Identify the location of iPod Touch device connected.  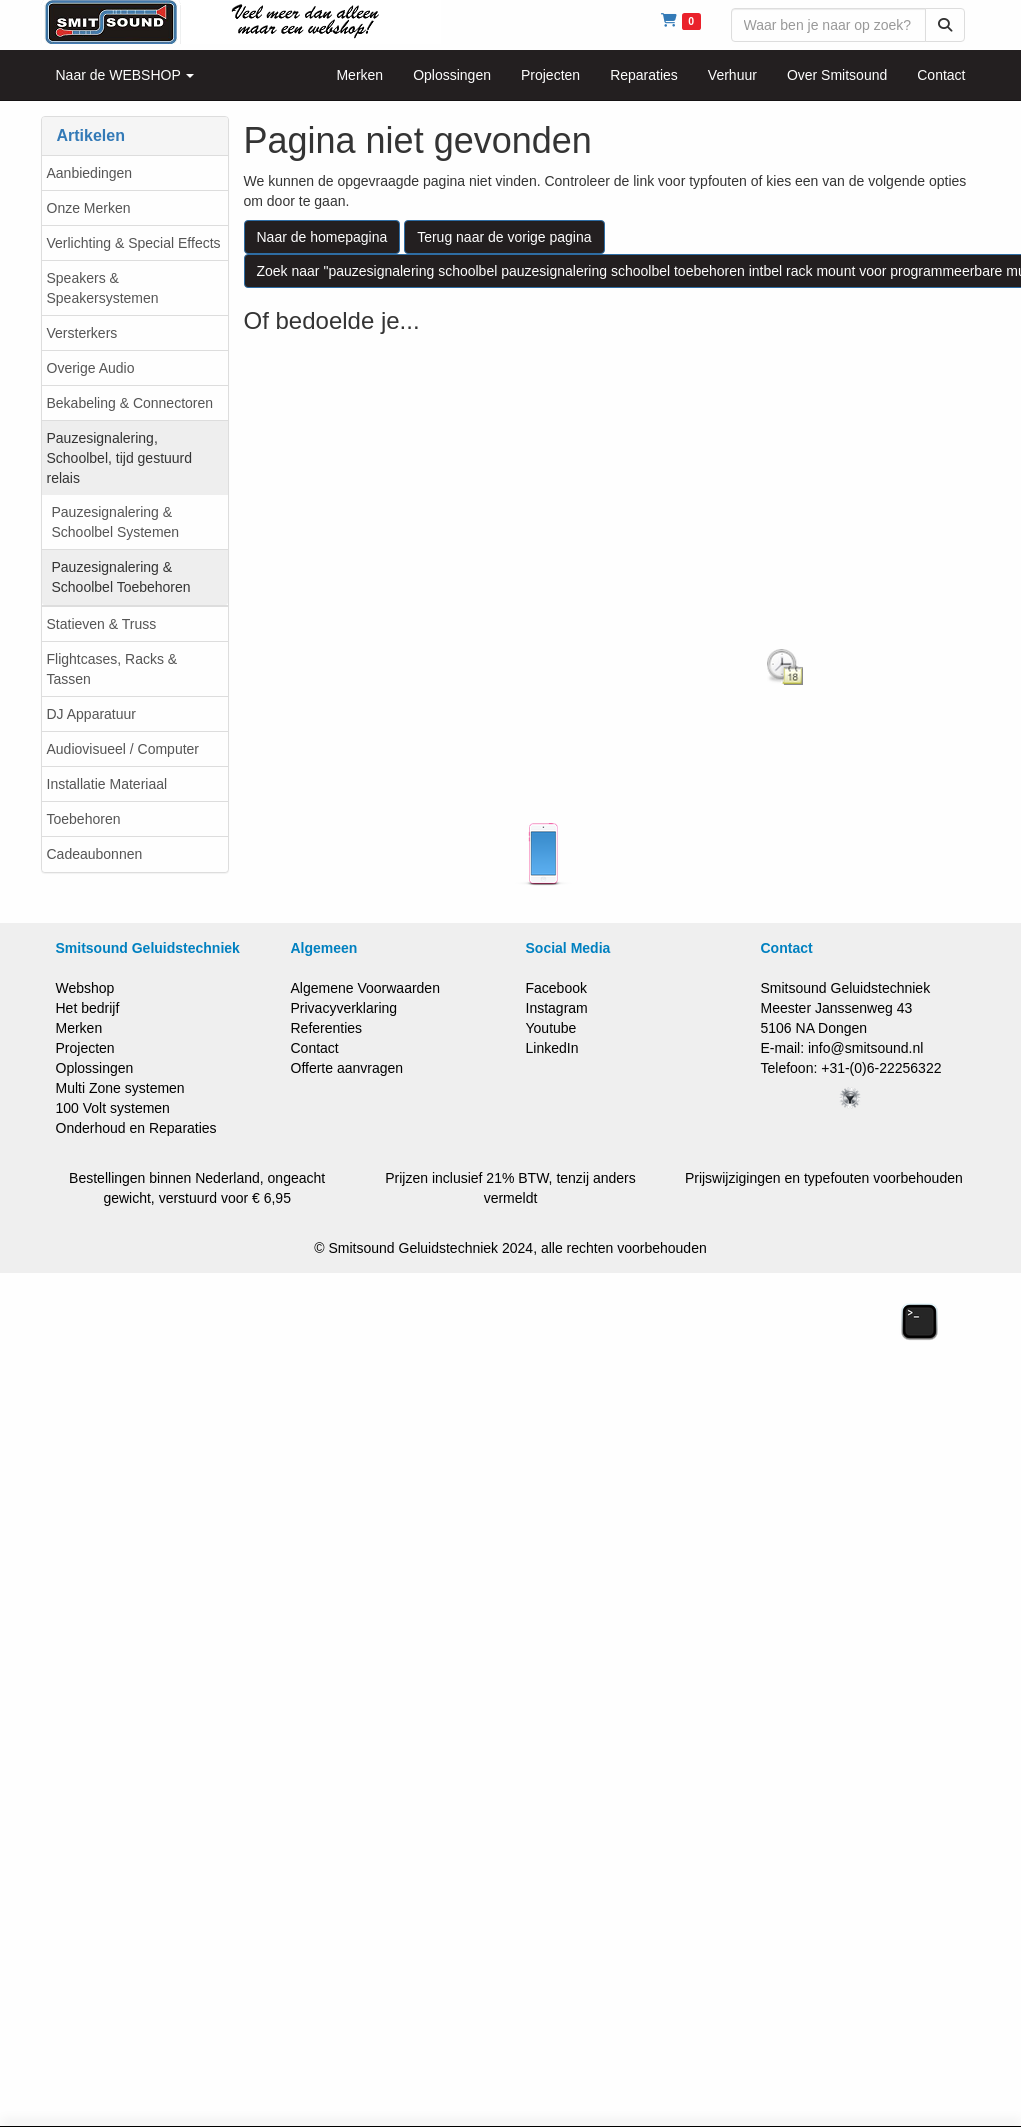
(543, 854).